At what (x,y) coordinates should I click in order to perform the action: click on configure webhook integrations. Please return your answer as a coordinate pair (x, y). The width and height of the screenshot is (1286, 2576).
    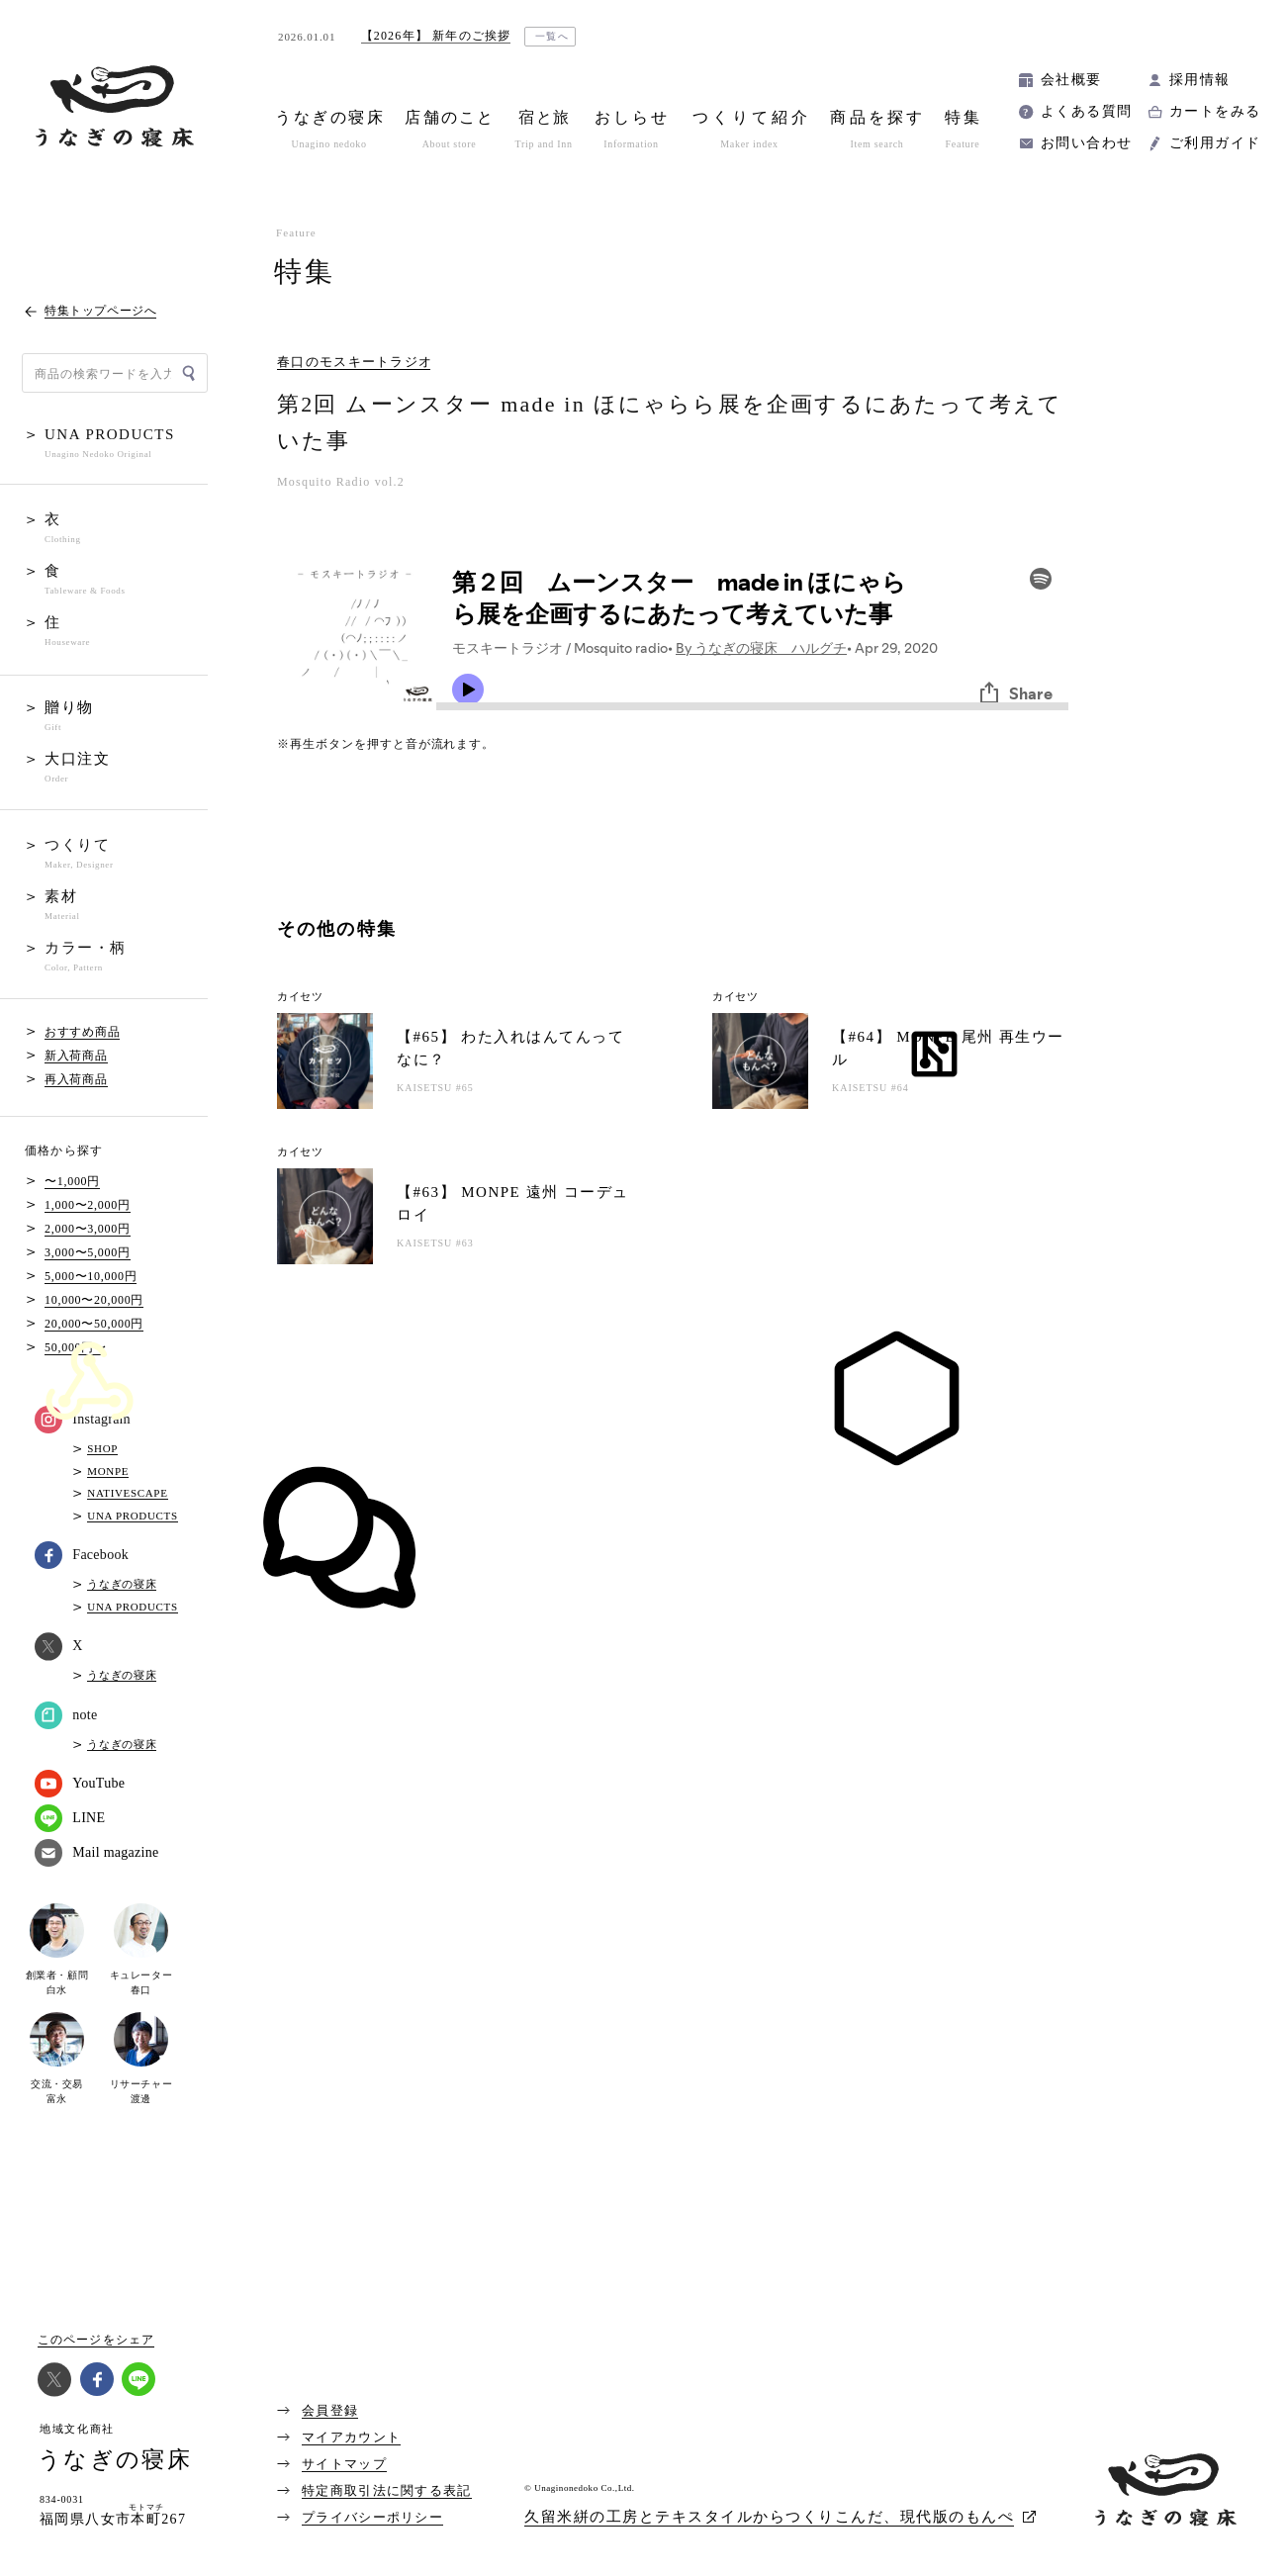
    Looking at the image, I should click on (89, 1385).